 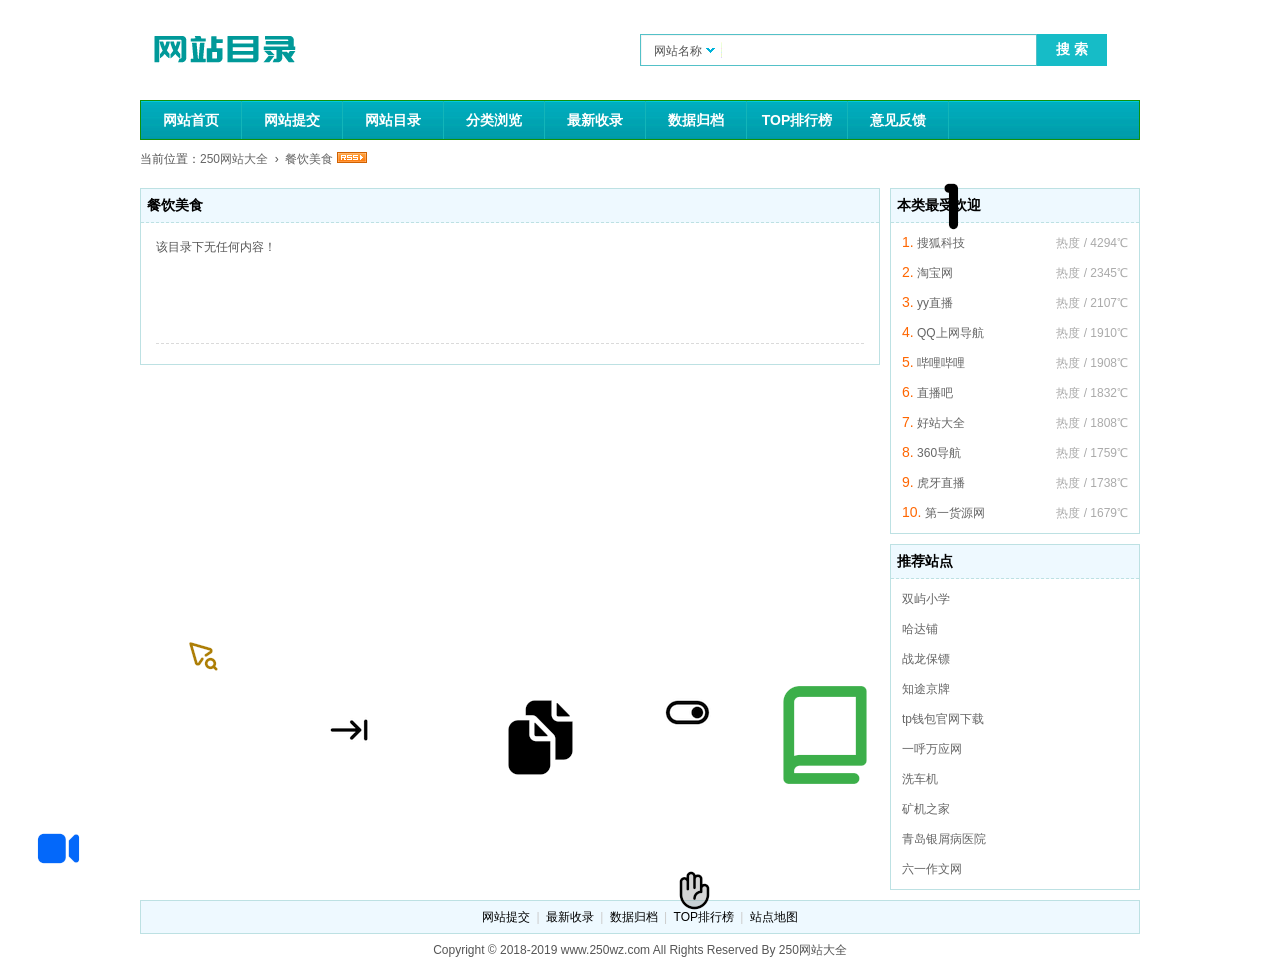 What do you see at coordinates (694, 890) in the screenshot?
I see `stop or pause an action` at bounding box center [694, 890].